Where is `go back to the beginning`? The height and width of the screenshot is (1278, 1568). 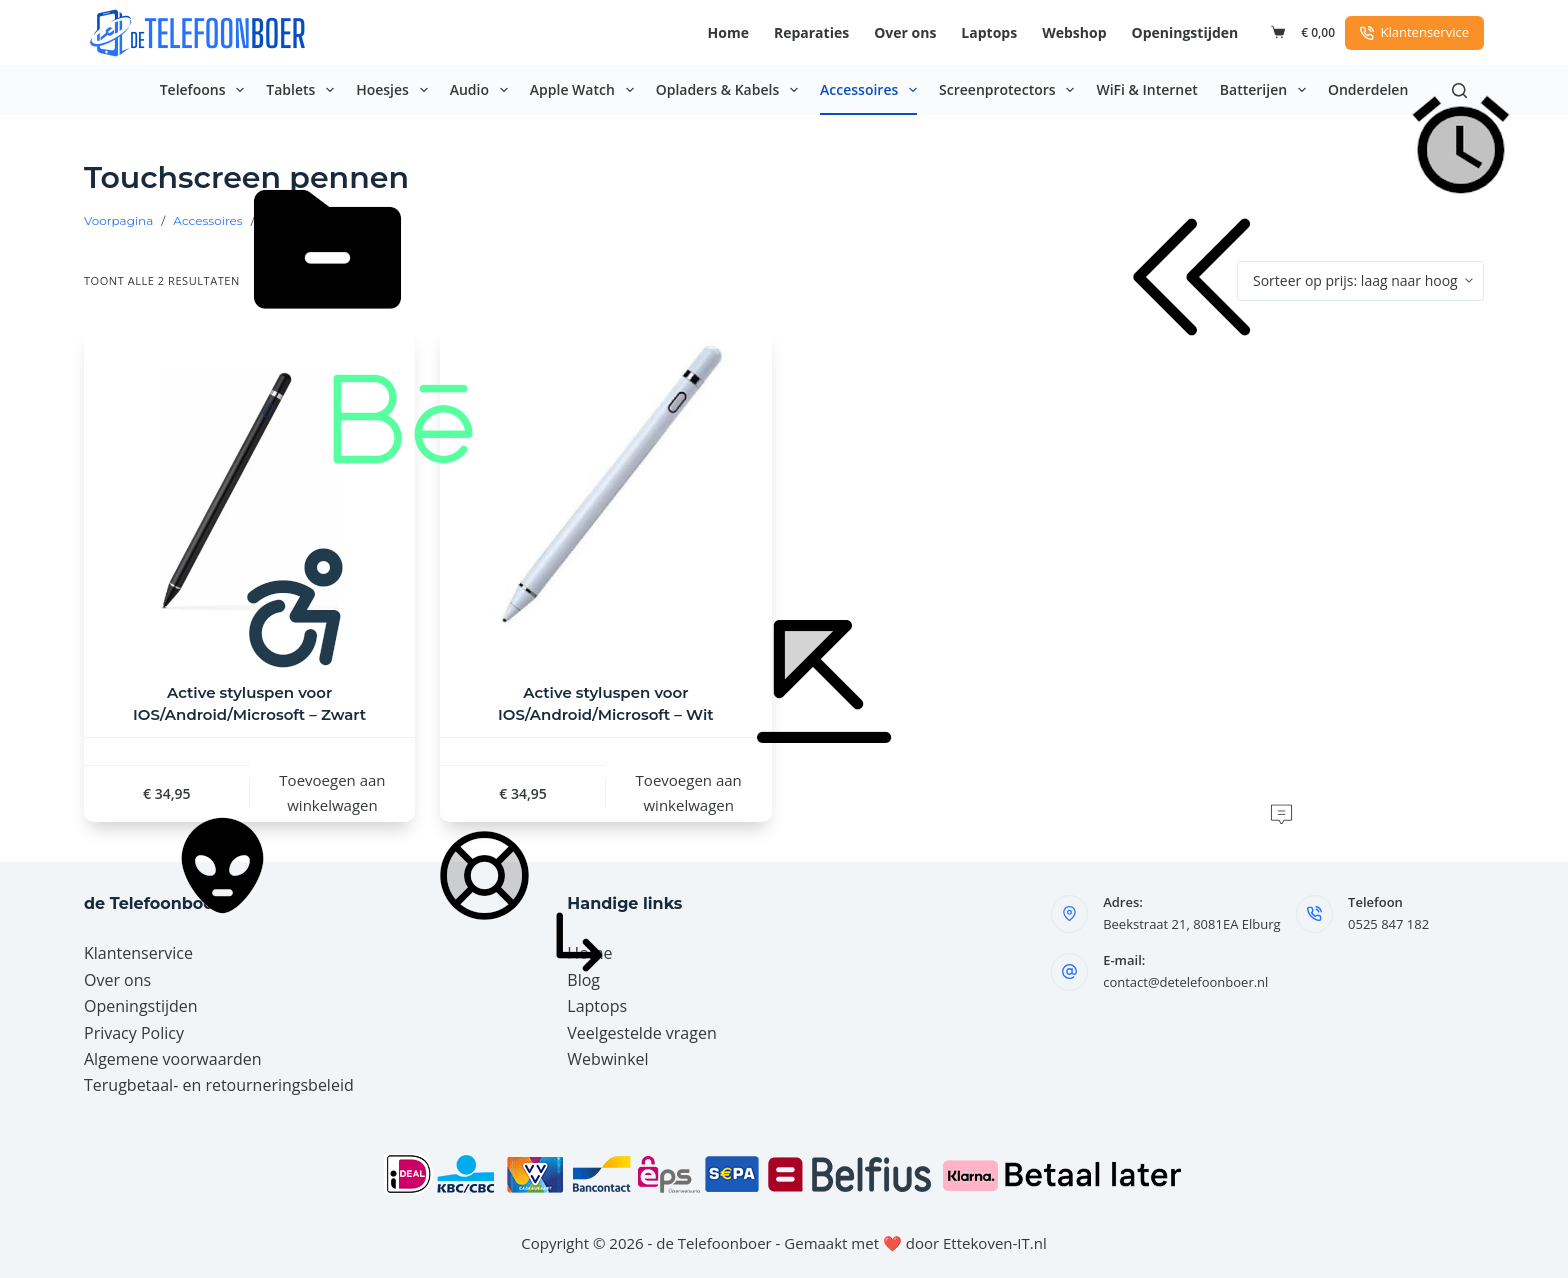
go back to the beginning is located at coordinates (1197, 277).